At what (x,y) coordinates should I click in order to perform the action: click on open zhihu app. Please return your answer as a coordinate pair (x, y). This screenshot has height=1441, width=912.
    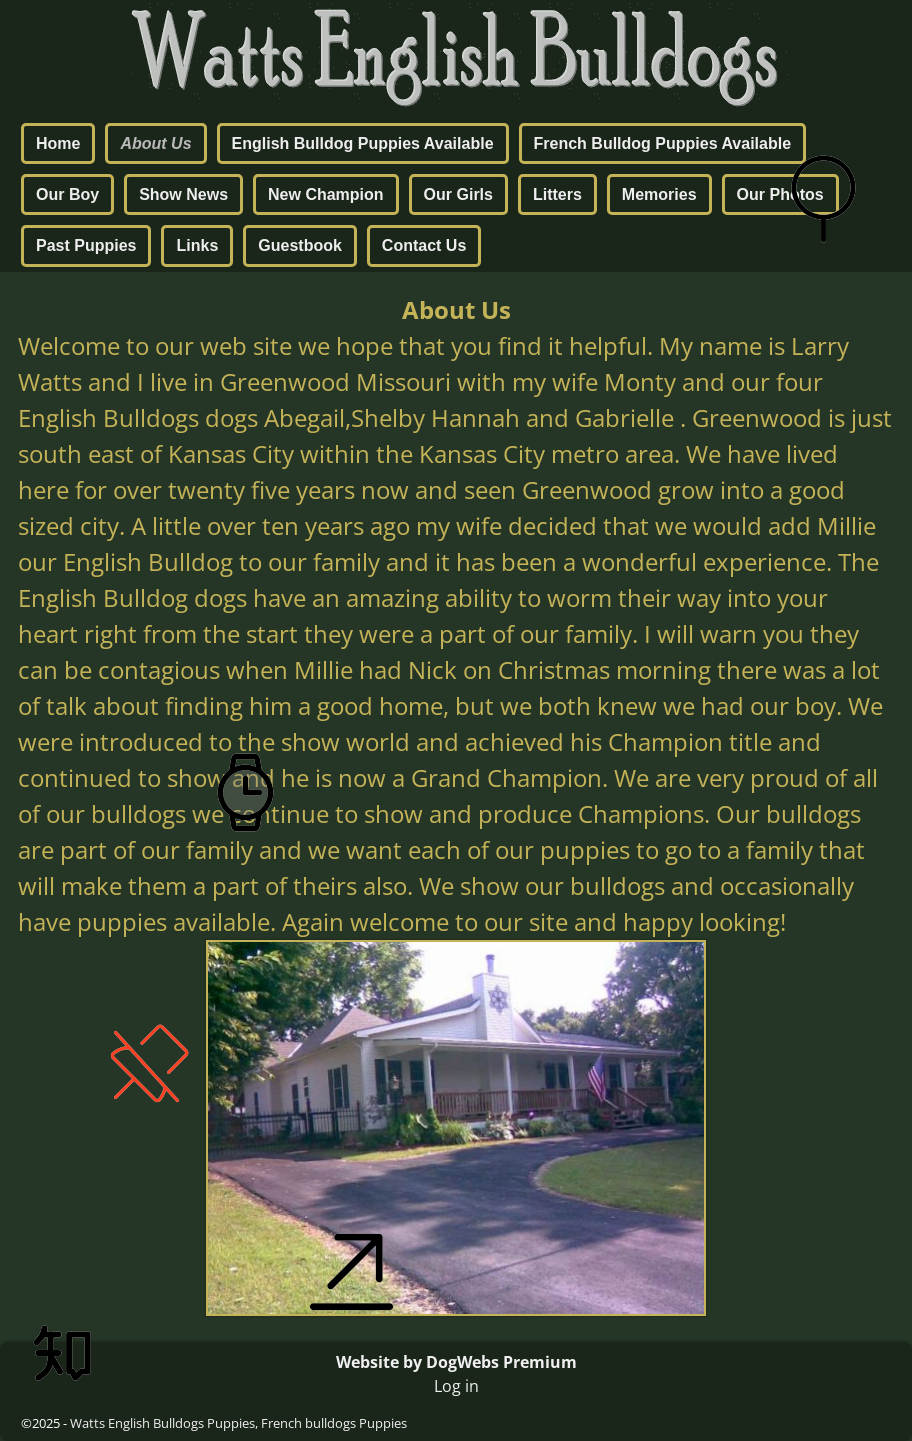
    Looking at the image, I should click on (63, 1353).